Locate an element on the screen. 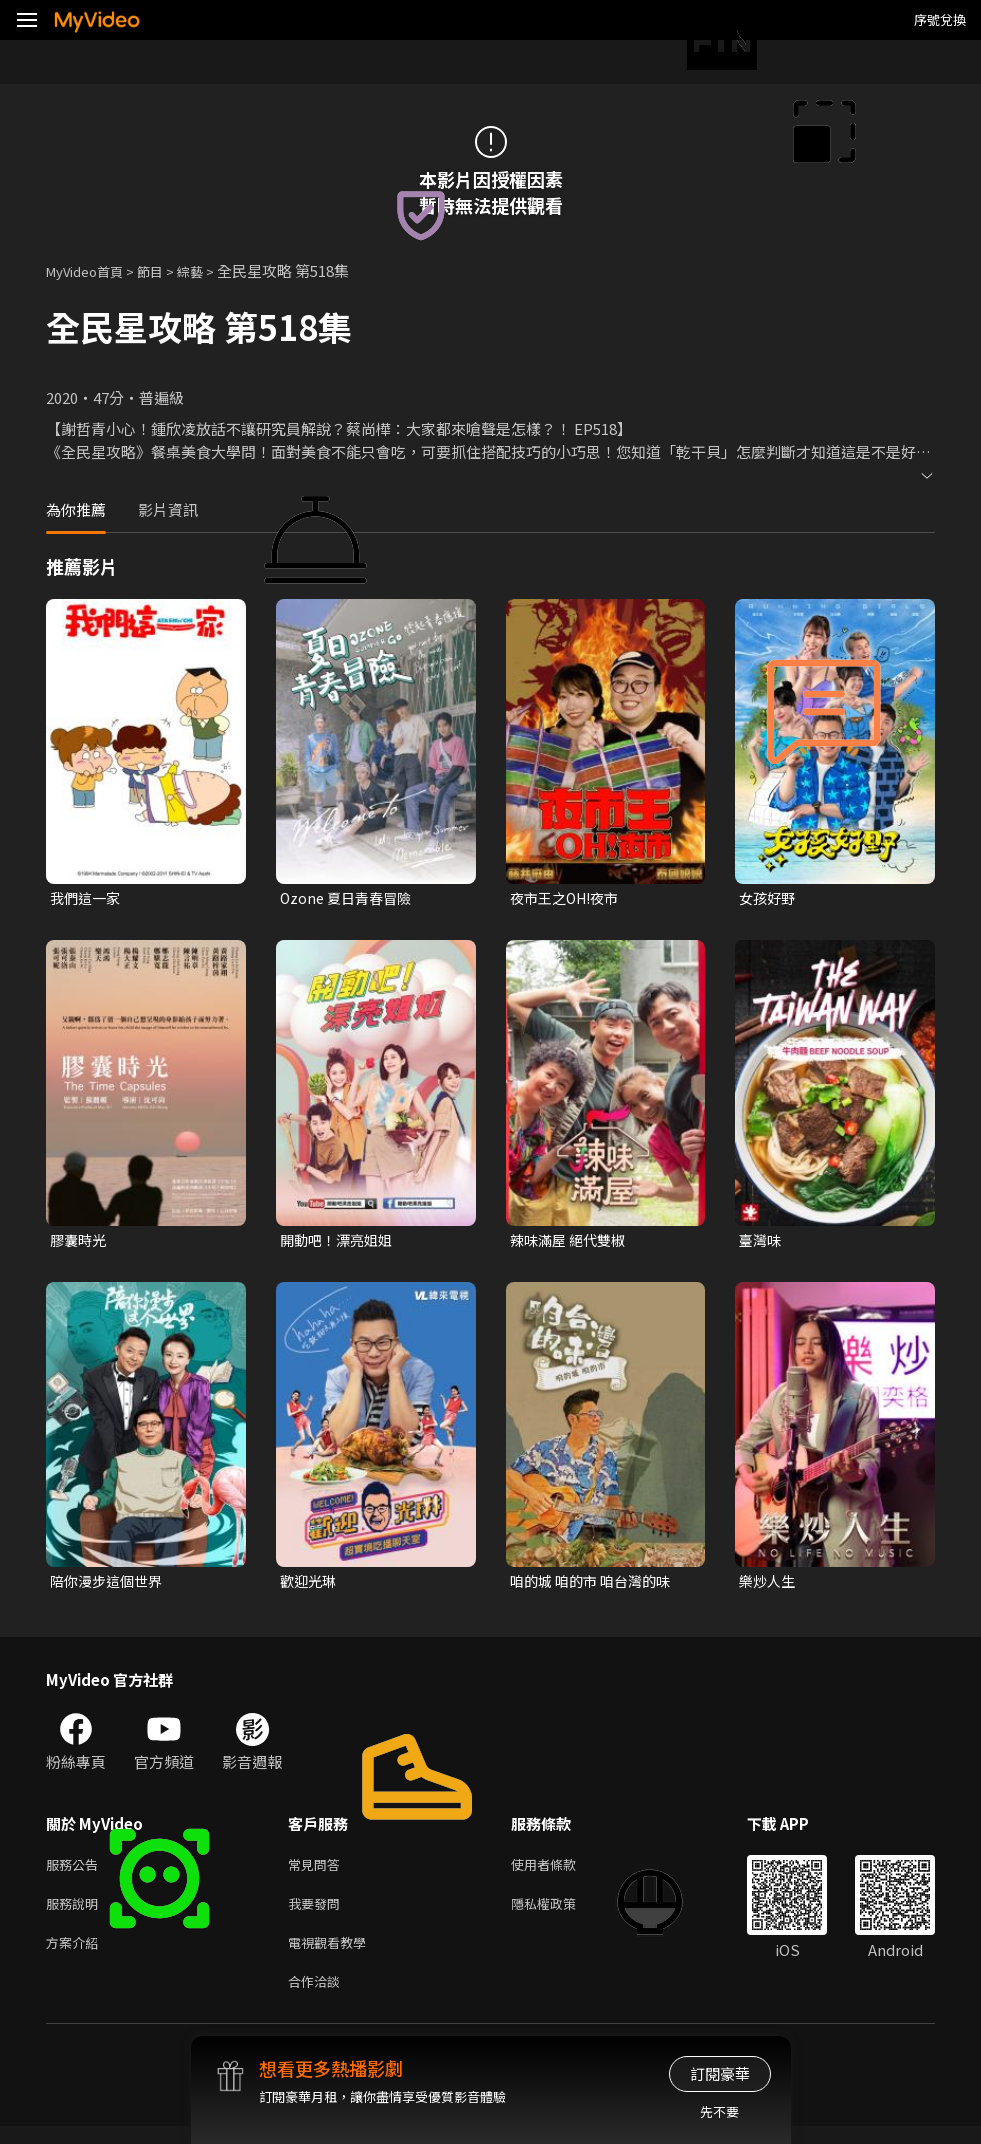 The width and height of the screenshot is (981, 2144). browse asian or rice-based food options is located at coordinates (650, 1902).